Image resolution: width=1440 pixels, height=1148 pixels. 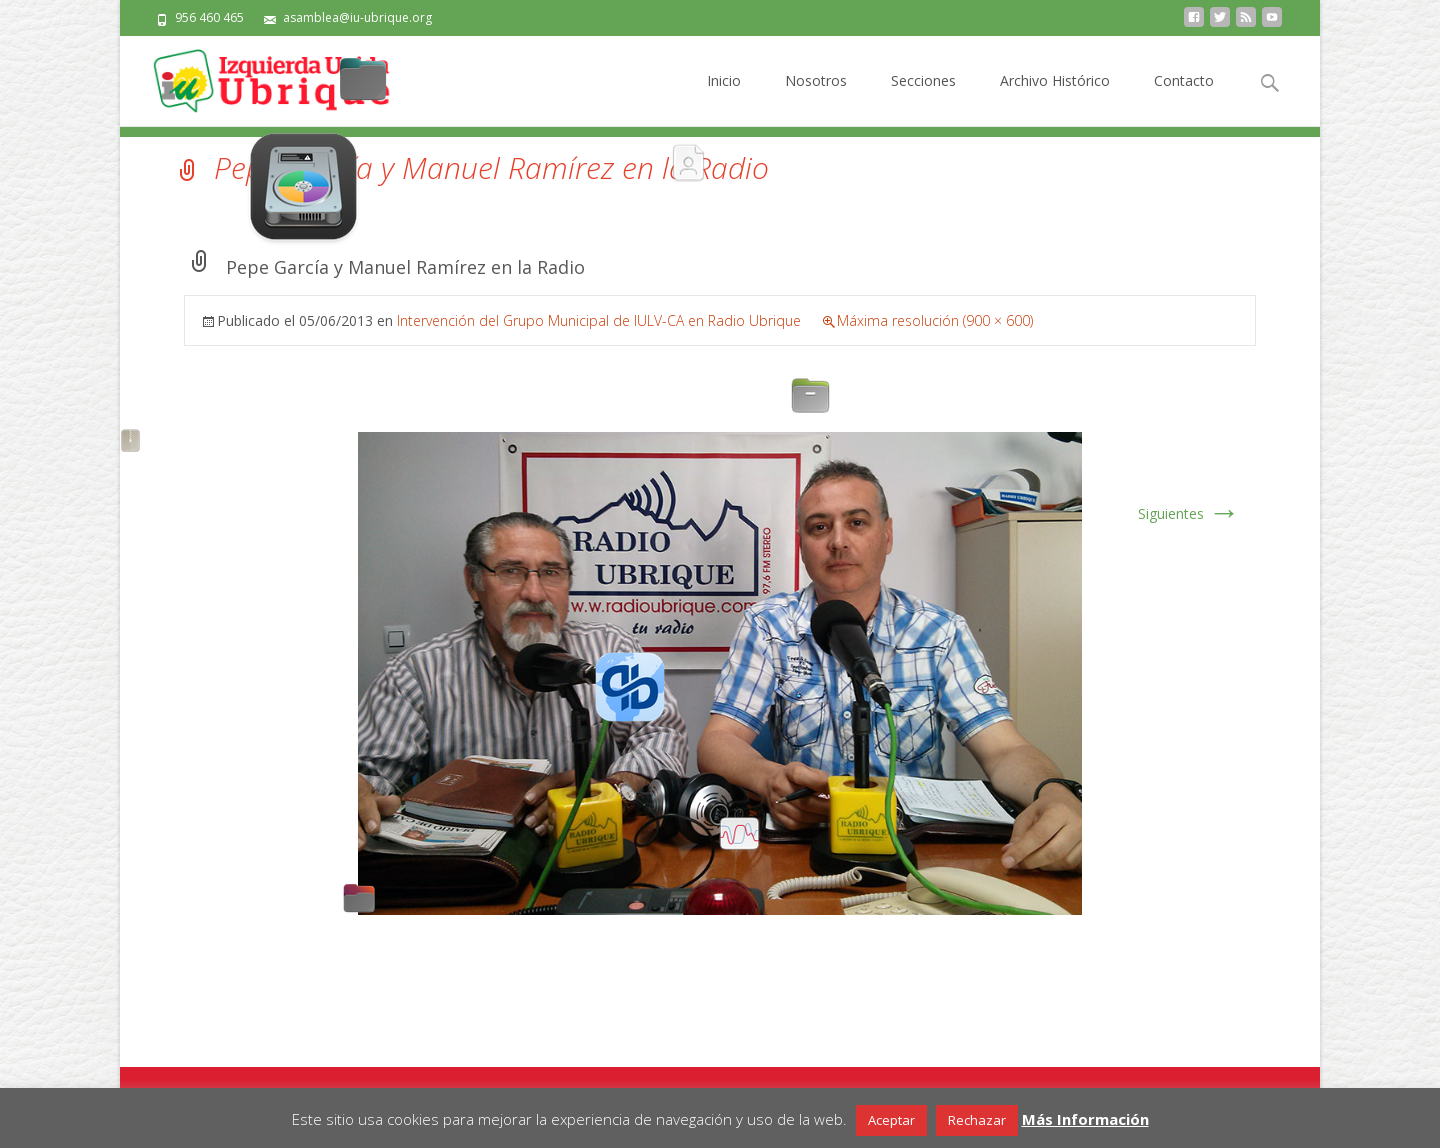 What do you see at coordinates (739, 833) in the screenshot?
I see `open power statistics application` at bounding box center [739, 833].